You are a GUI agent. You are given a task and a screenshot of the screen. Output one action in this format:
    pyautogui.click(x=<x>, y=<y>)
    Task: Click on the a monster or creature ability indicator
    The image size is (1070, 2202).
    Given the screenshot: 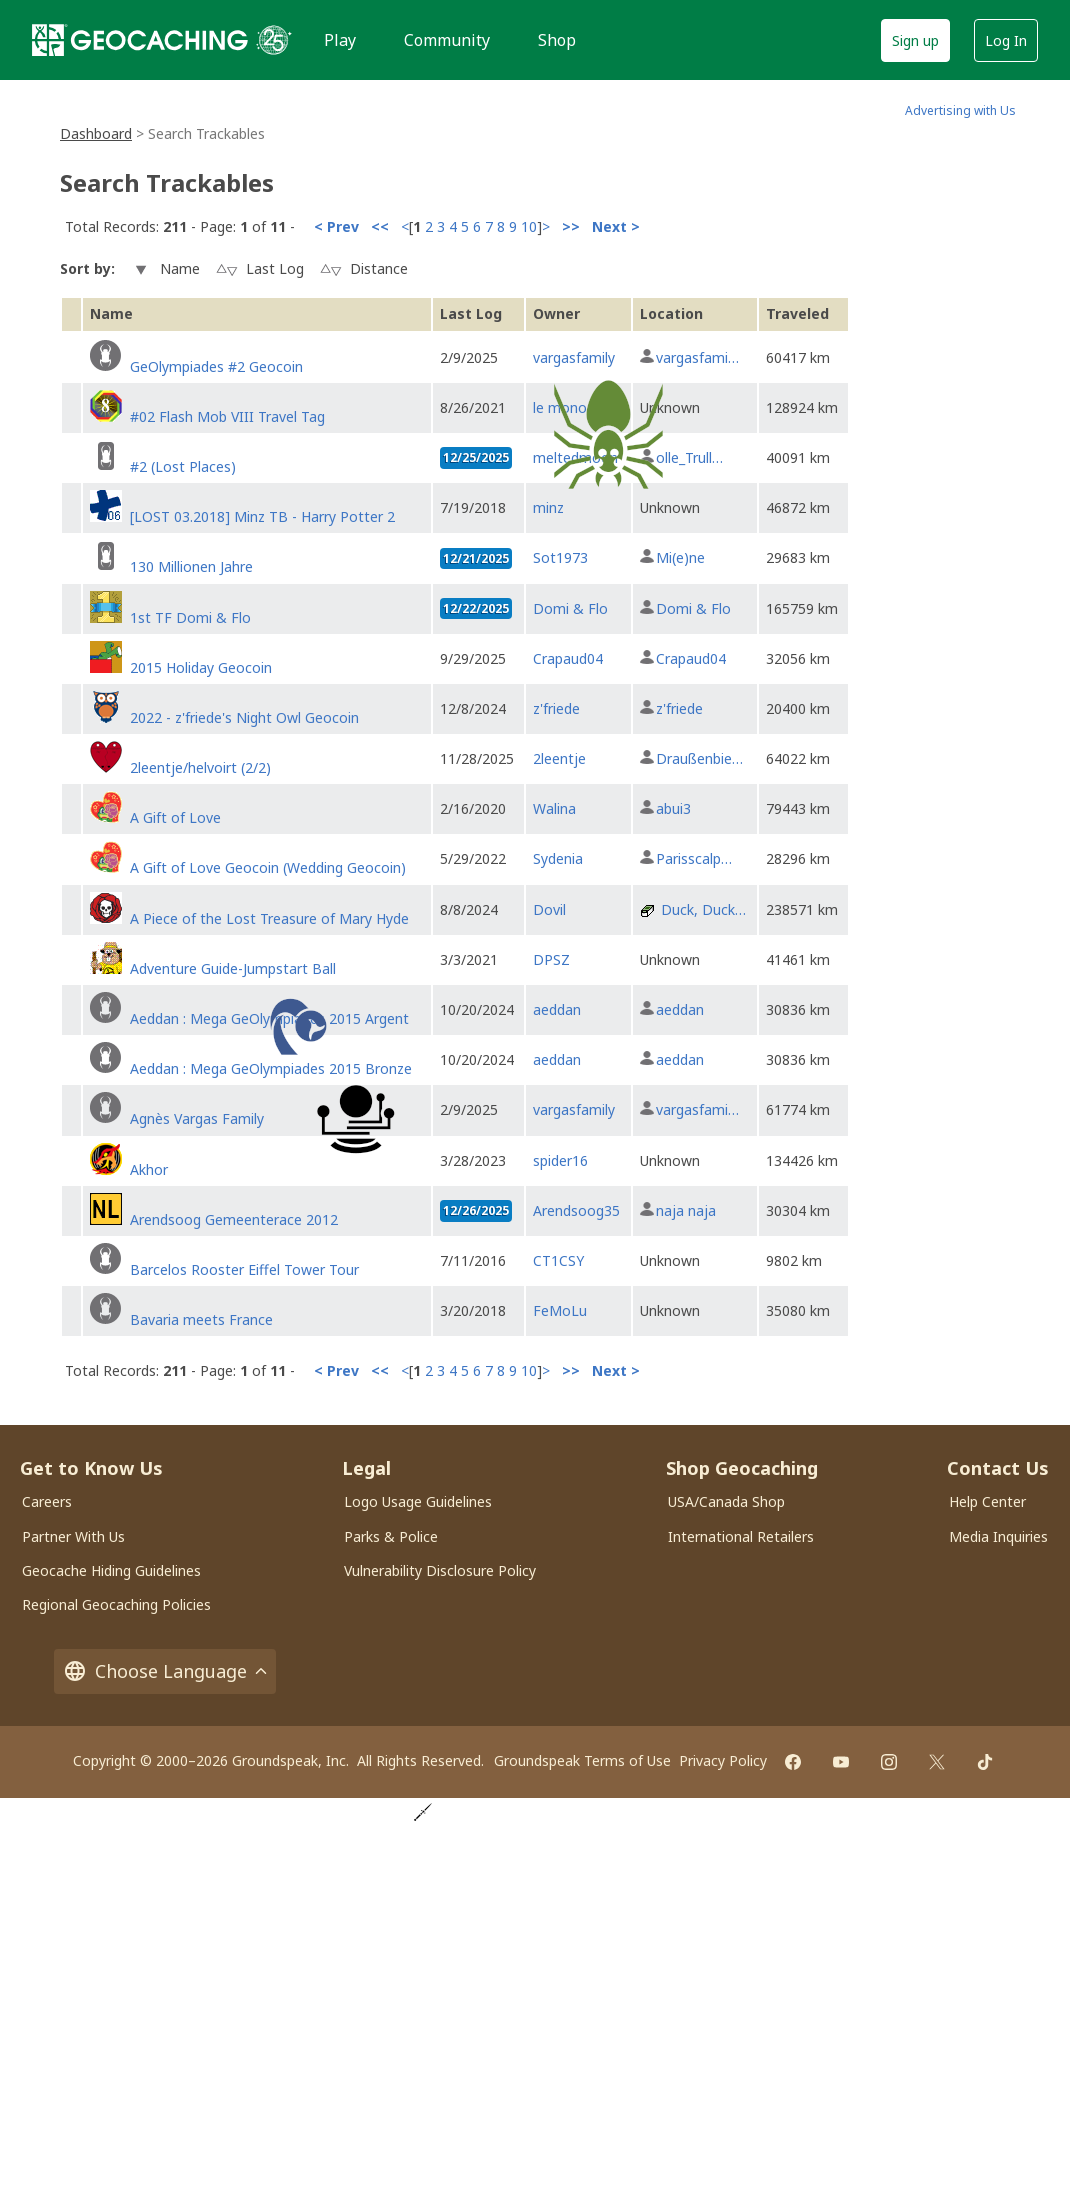 What is the action you would take?
    pyautogui.click(x=298, y=1026)
    